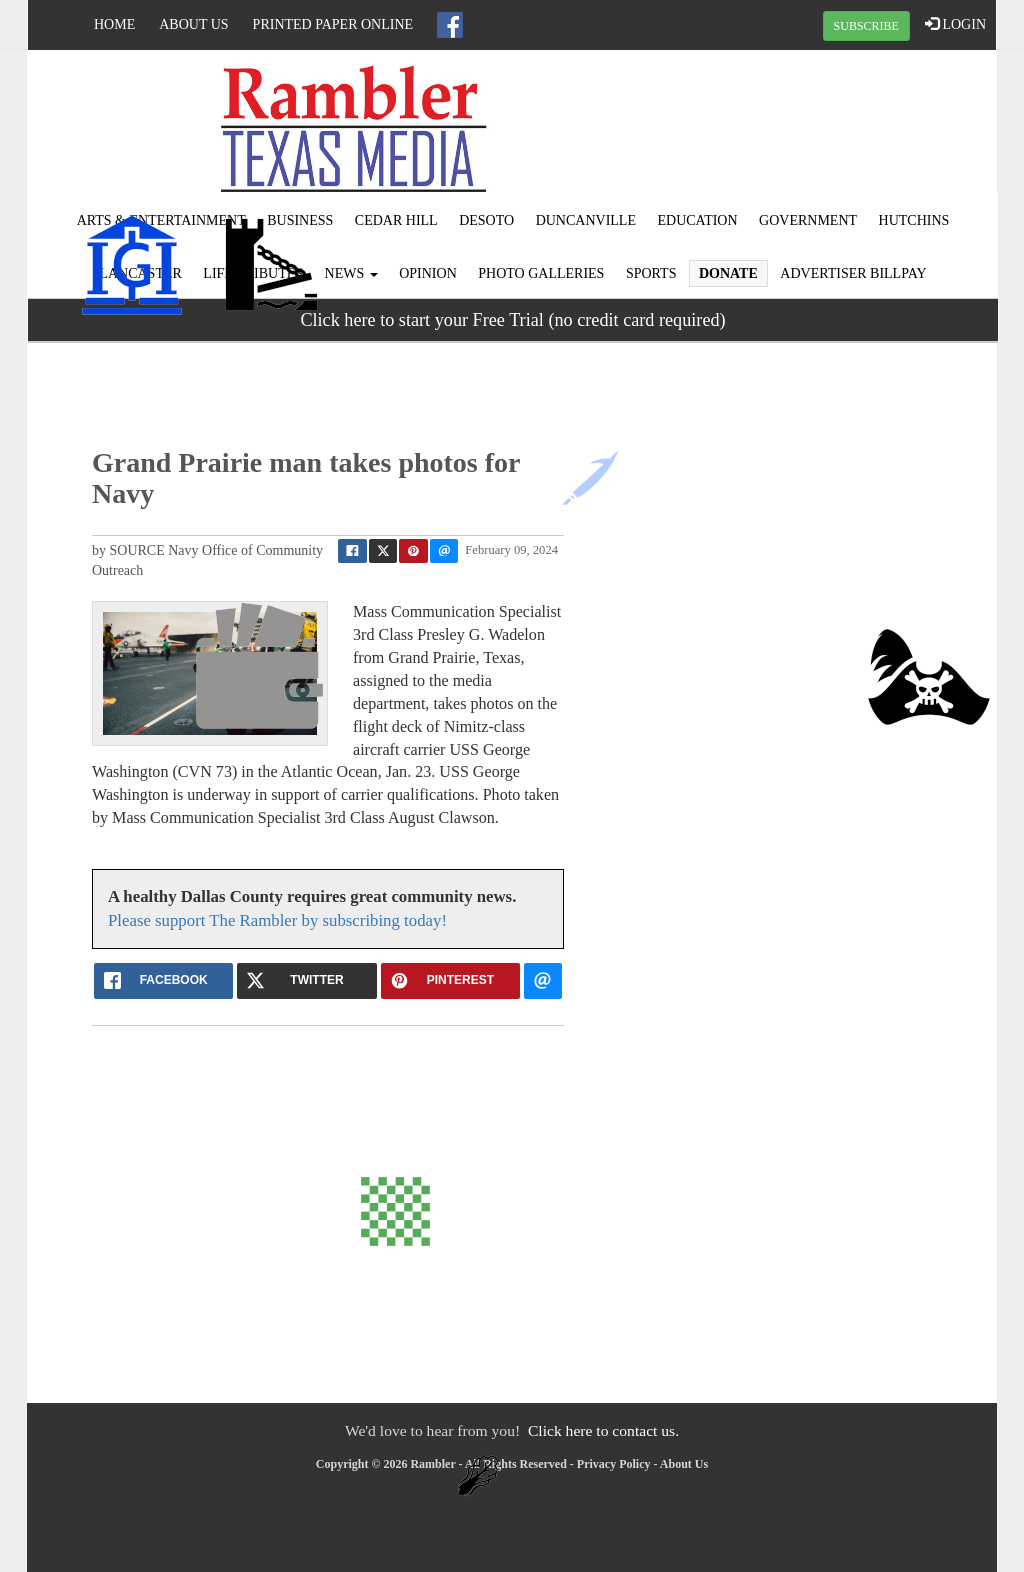 This screenshot has width=1024, height=1572. I want to click on select pirate character or theme, so click(929, 677).